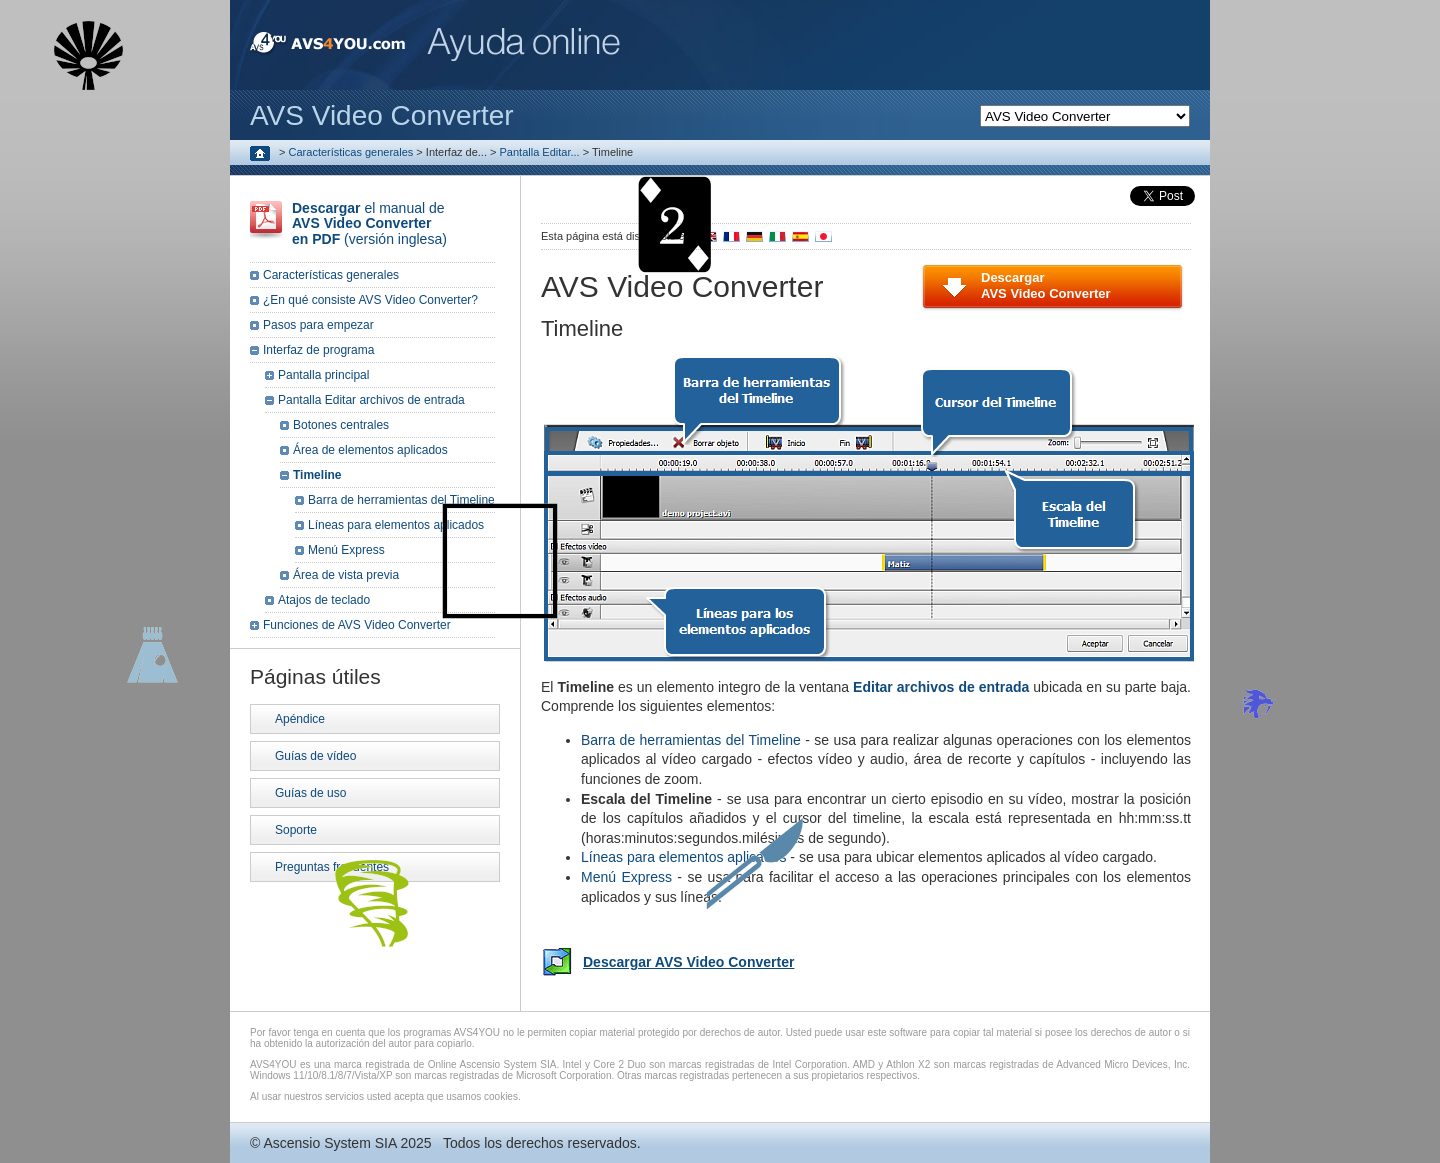  Describe the element at coordinates (500, 561) in the screenshot. I see `stop media playback` at that location.